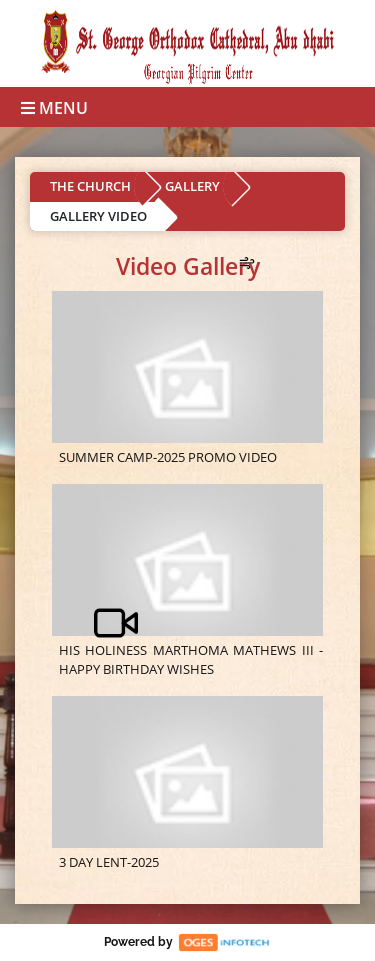 The image size is (375, 961). Describe the element at coordinates (247, 263) in the screenshot. I see `indicates current wind conditions in weather display` at that location.